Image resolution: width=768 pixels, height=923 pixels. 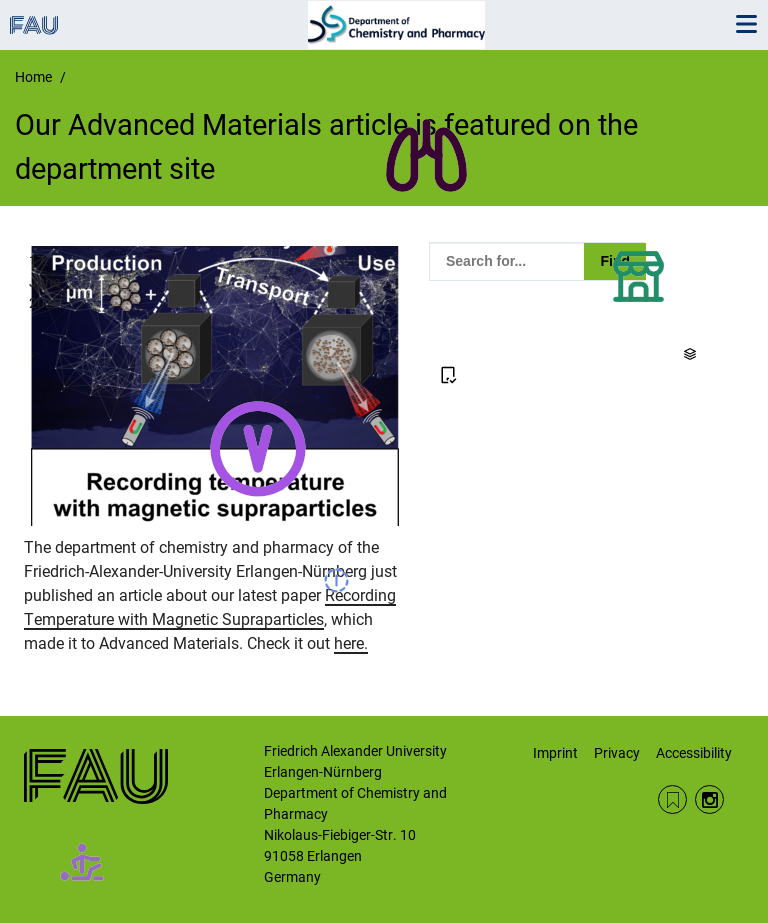 I want to click on access respiratory health information, so click(x=426, y=155).